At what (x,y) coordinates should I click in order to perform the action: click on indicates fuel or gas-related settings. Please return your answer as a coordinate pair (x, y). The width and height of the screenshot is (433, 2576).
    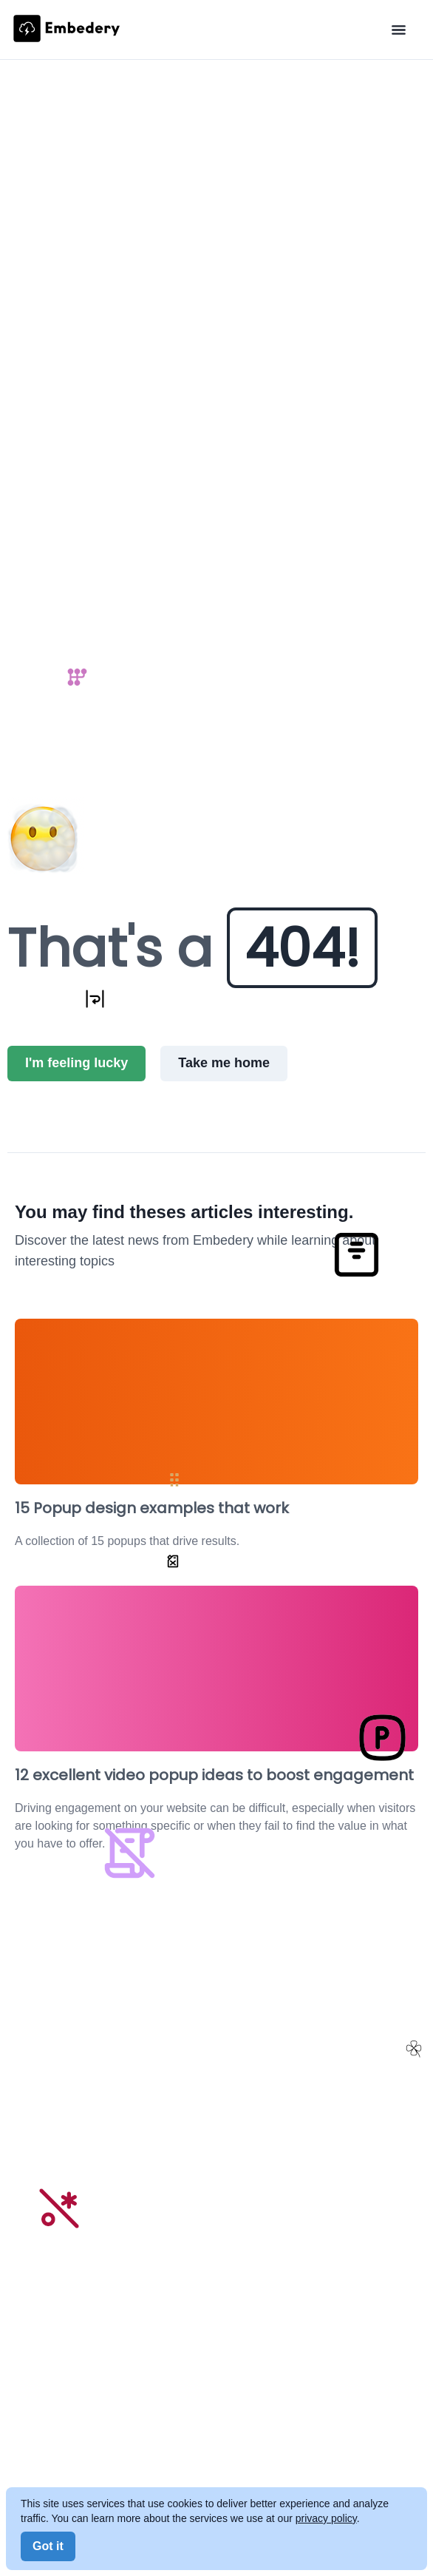
    Looking at the image, I should click on (173, 1561).